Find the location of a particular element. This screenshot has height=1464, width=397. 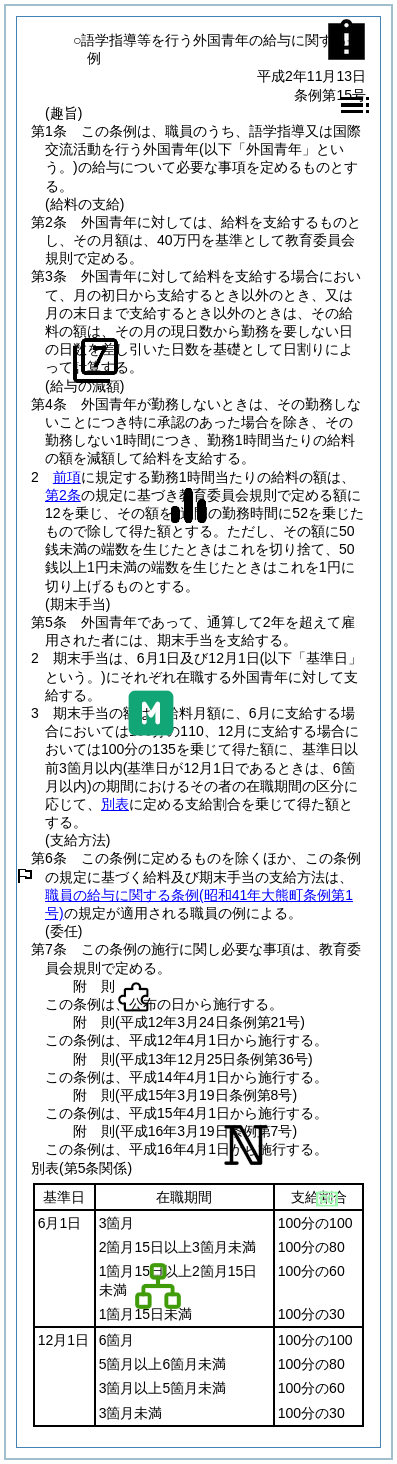

indicates 7 items or notifications is located at coordinates (95, 360).